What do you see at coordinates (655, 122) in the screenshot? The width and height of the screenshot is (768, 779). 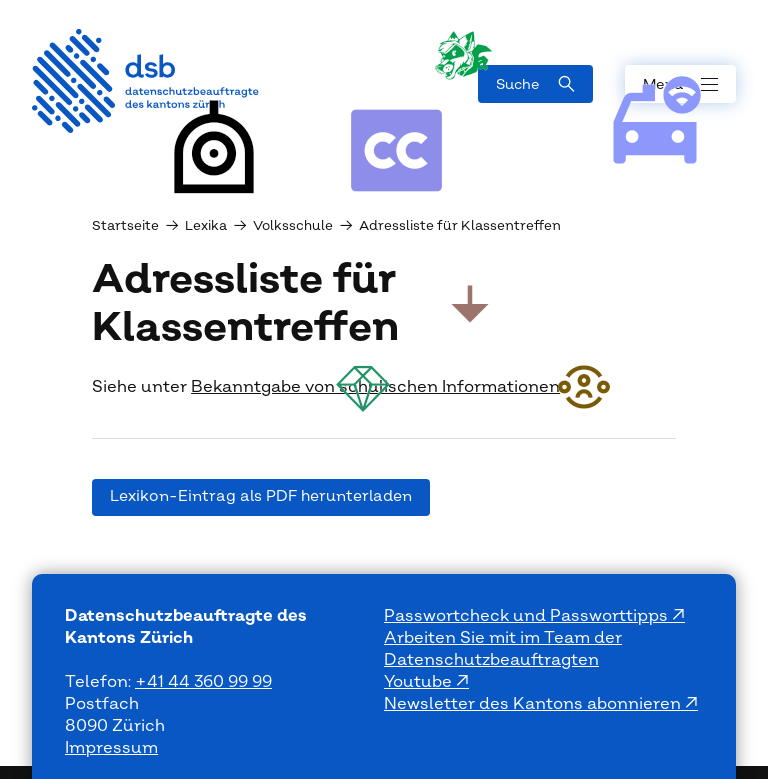 I see `request a wifi-enabled taxi or rideshare` at bounding box center [655, 122].